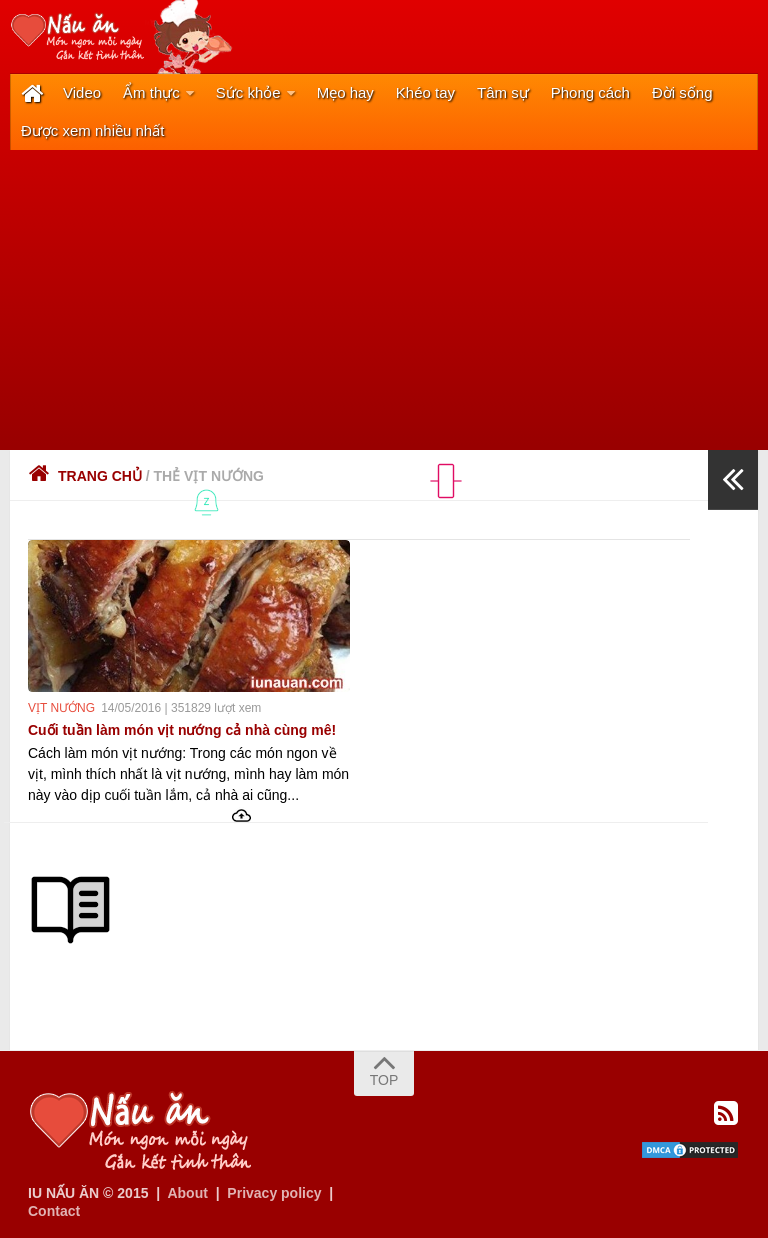 The width and height of the screenshot is (768, 1238). Describe the element at coordinates (206, 502) in the screenshot. I see `snooze notifications` at that location.